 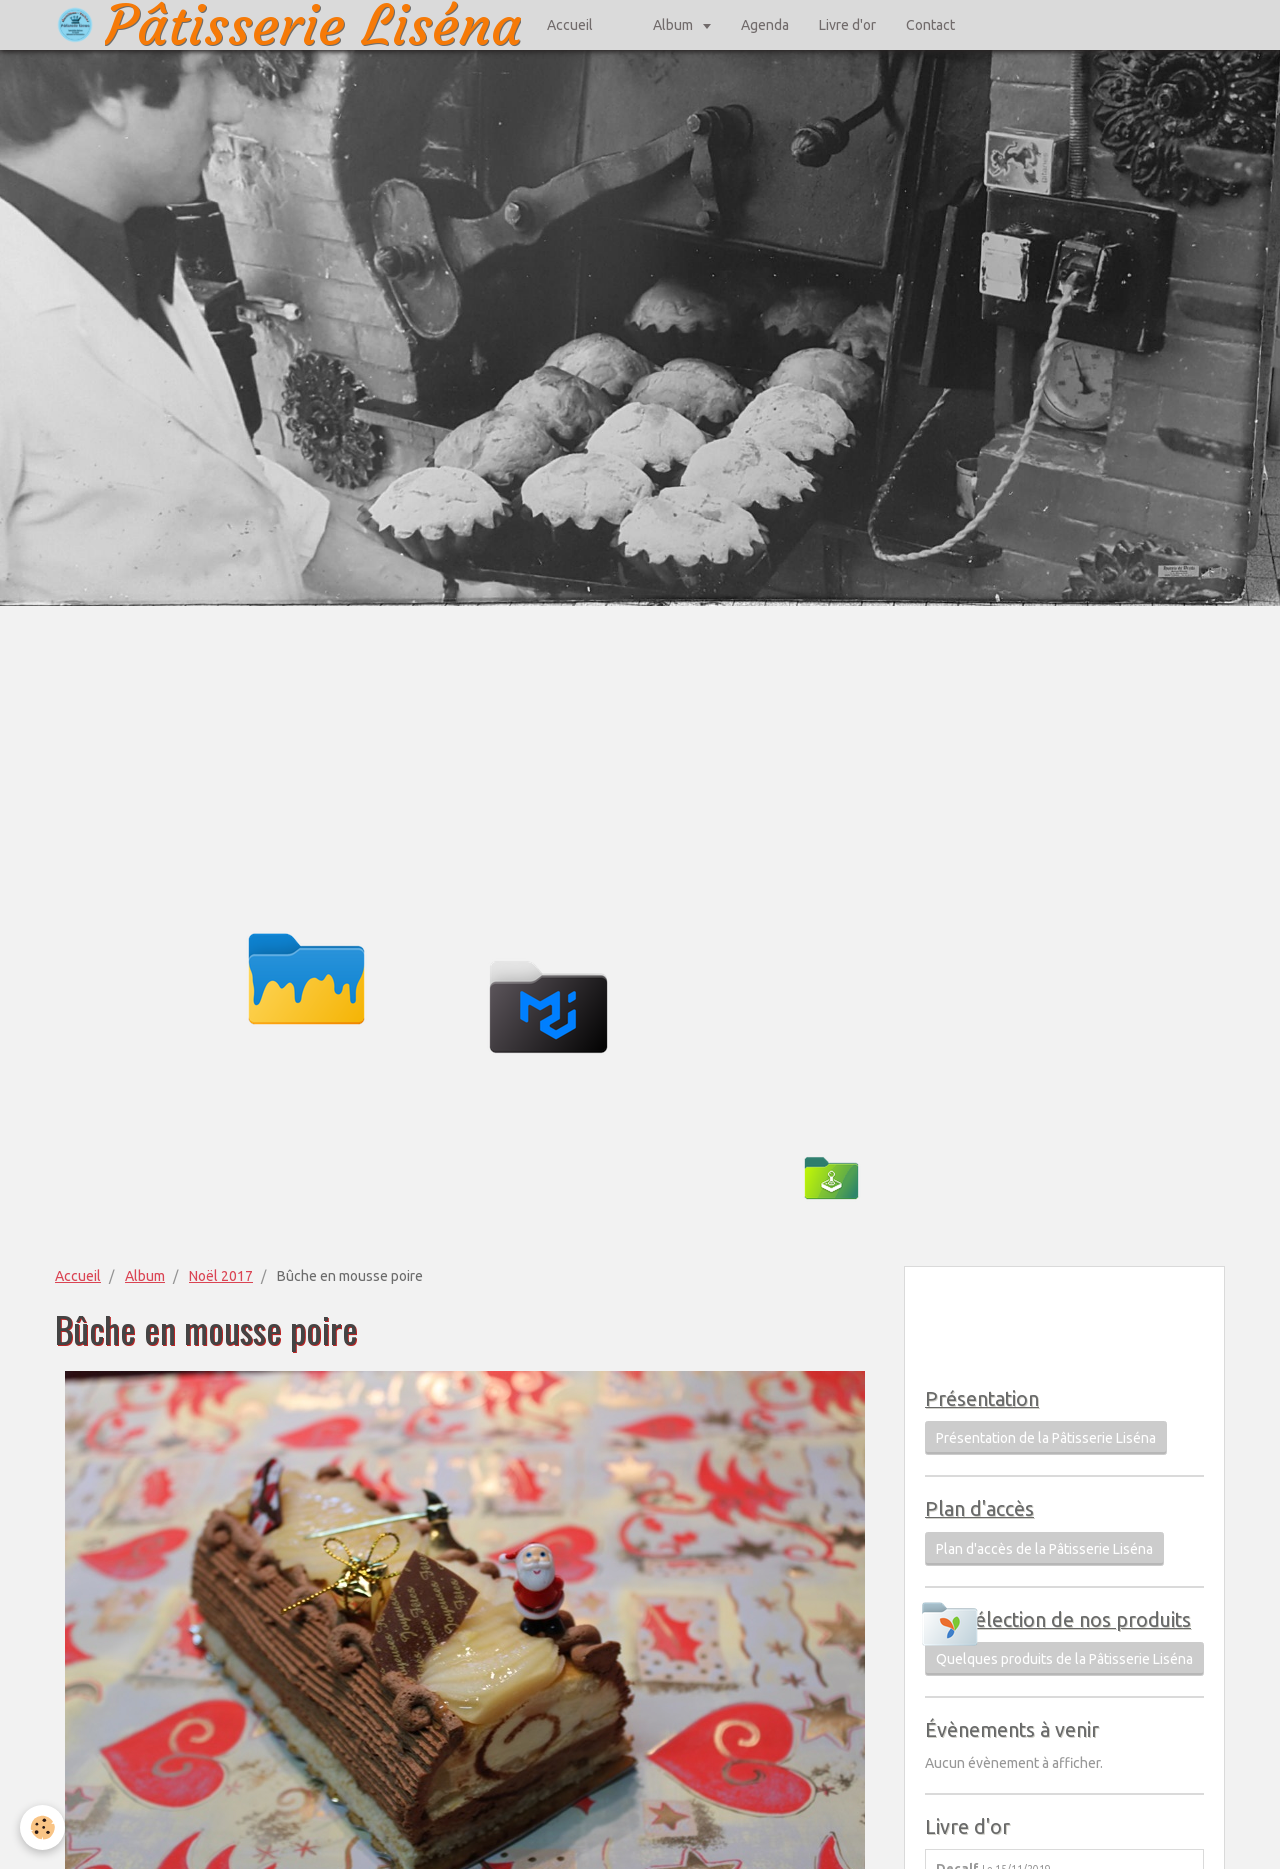 I want to click on open yii2 framework project folder, so click(x=949, y=1625).